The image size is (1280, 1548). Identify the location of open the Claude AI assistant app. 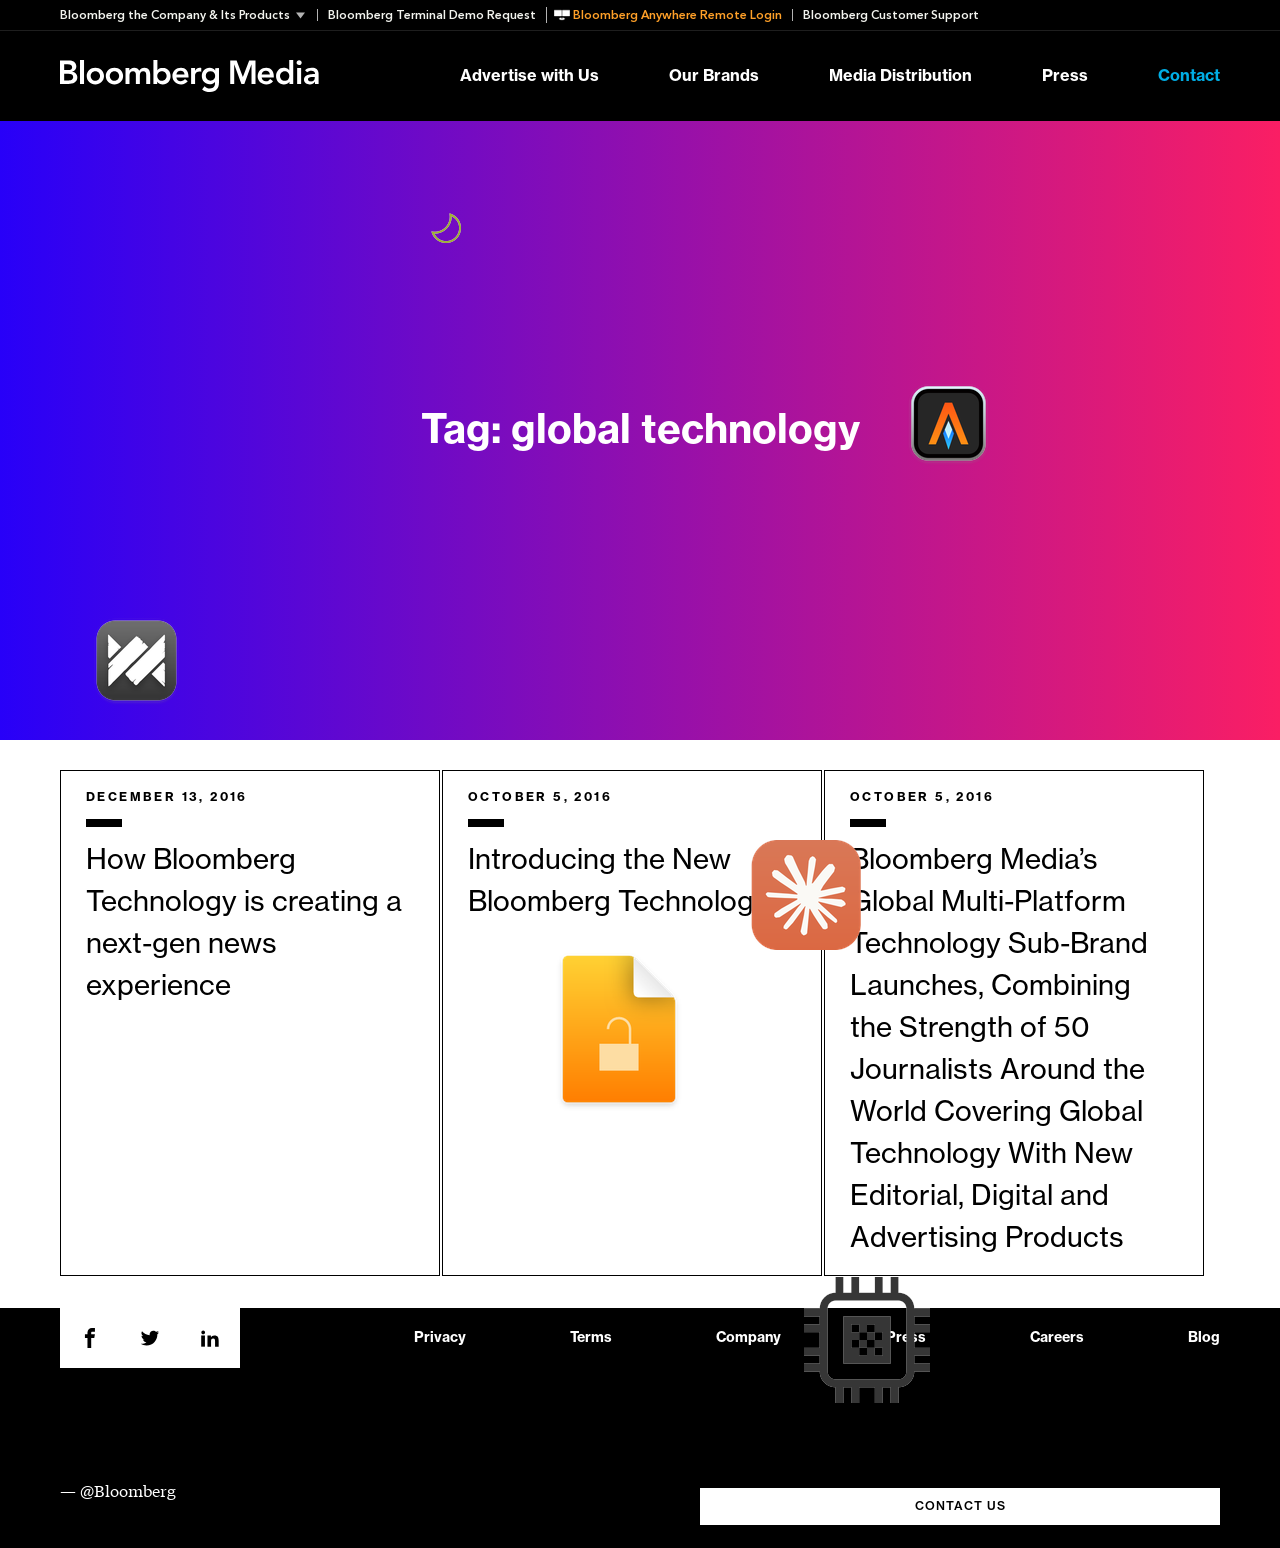
(806, 895).